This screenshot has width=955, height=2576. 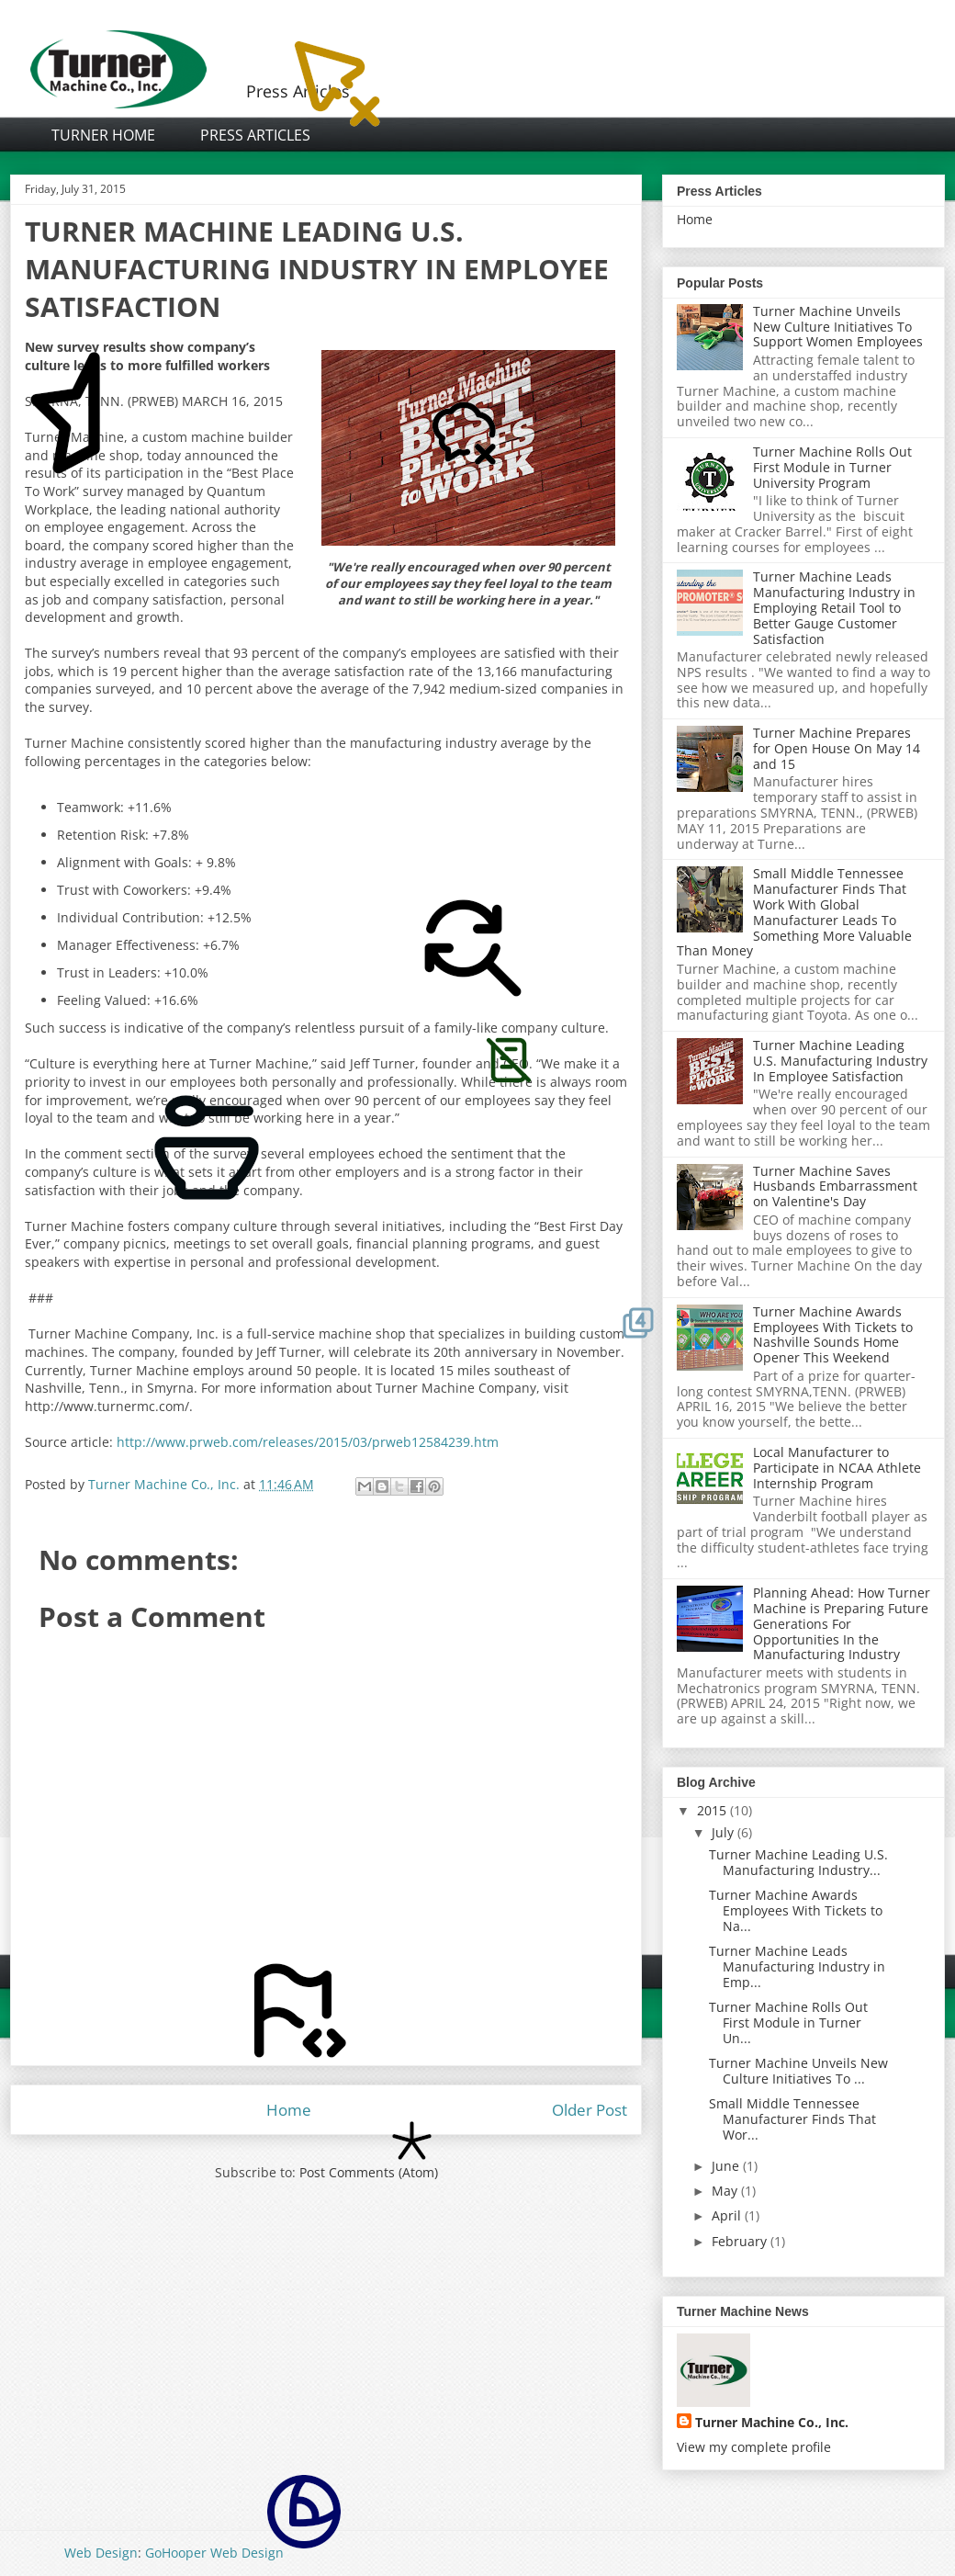 What do you see at coordinates (411, 2141) in the screenshot?
I see `indicates a required field in a form` at bounding box center [411, 2141].